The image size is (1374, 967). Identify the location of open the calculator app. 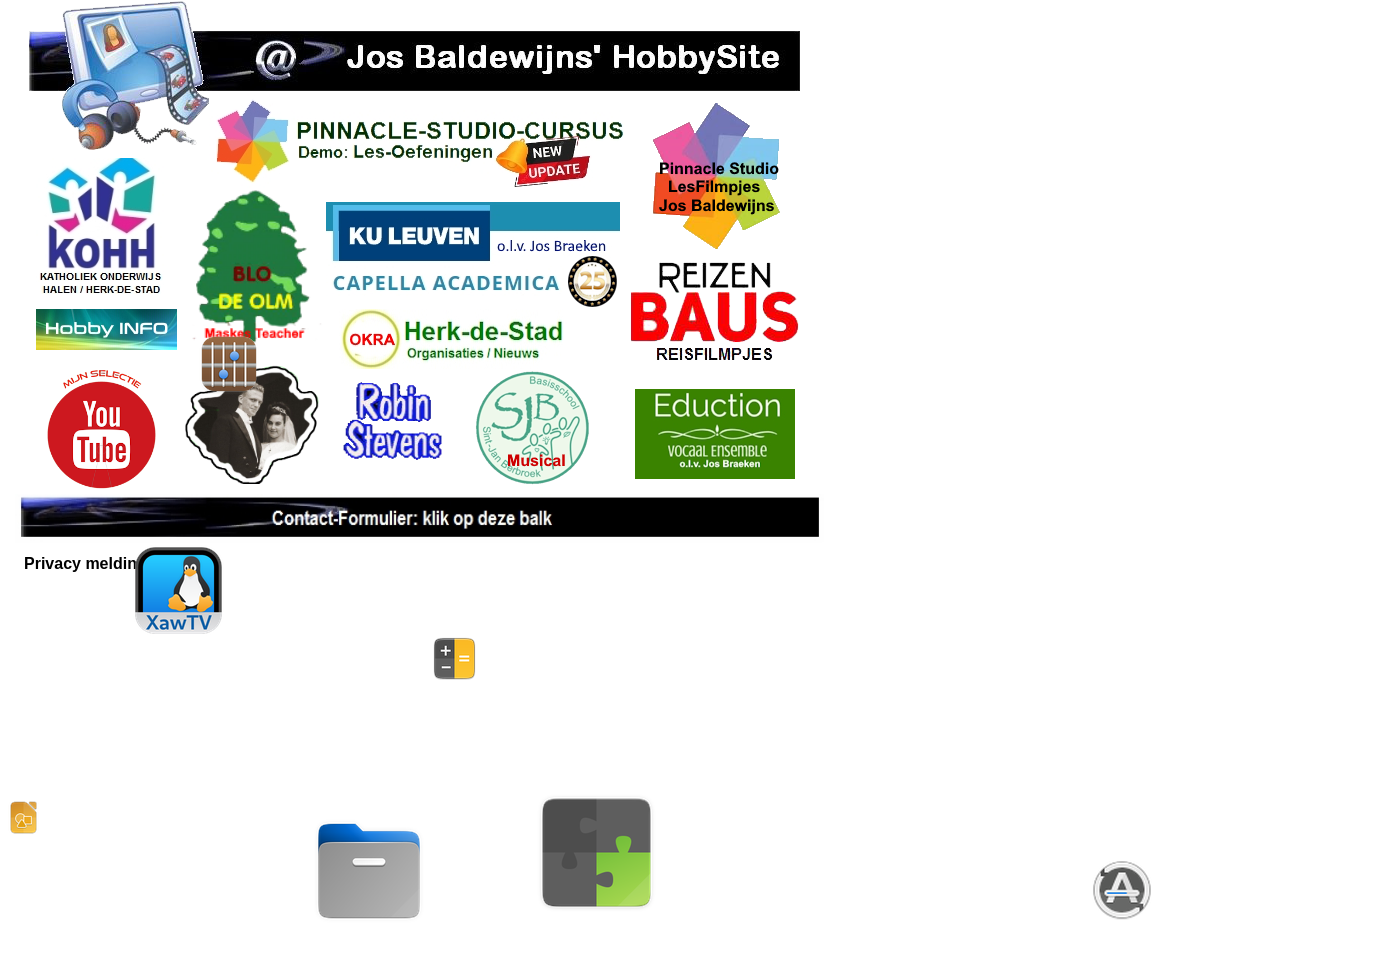
(454, 658).